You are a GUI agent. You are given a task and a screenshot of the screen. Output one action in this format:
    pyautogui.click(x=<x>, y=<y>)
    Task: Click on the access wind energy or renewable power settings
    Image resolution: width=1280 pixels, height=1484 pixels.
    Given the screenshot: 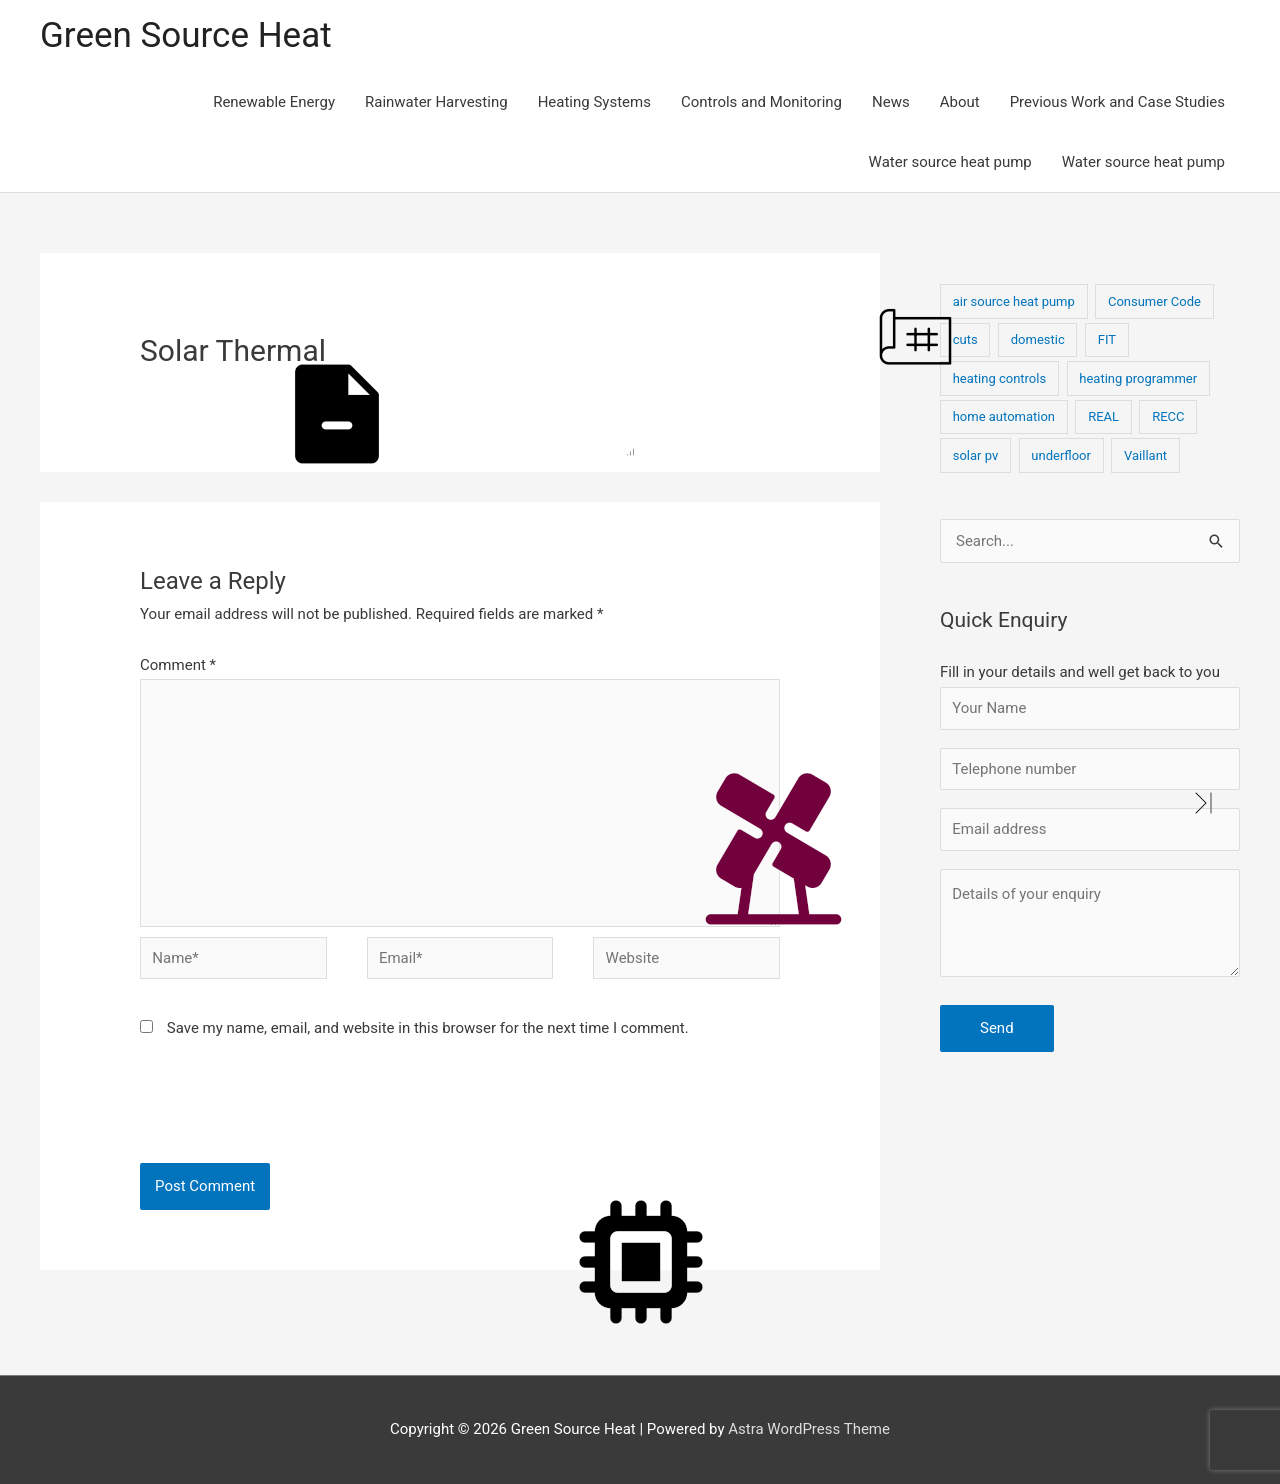 What is the action you would take?
    pyautogui.click(x=773, y=851)
    